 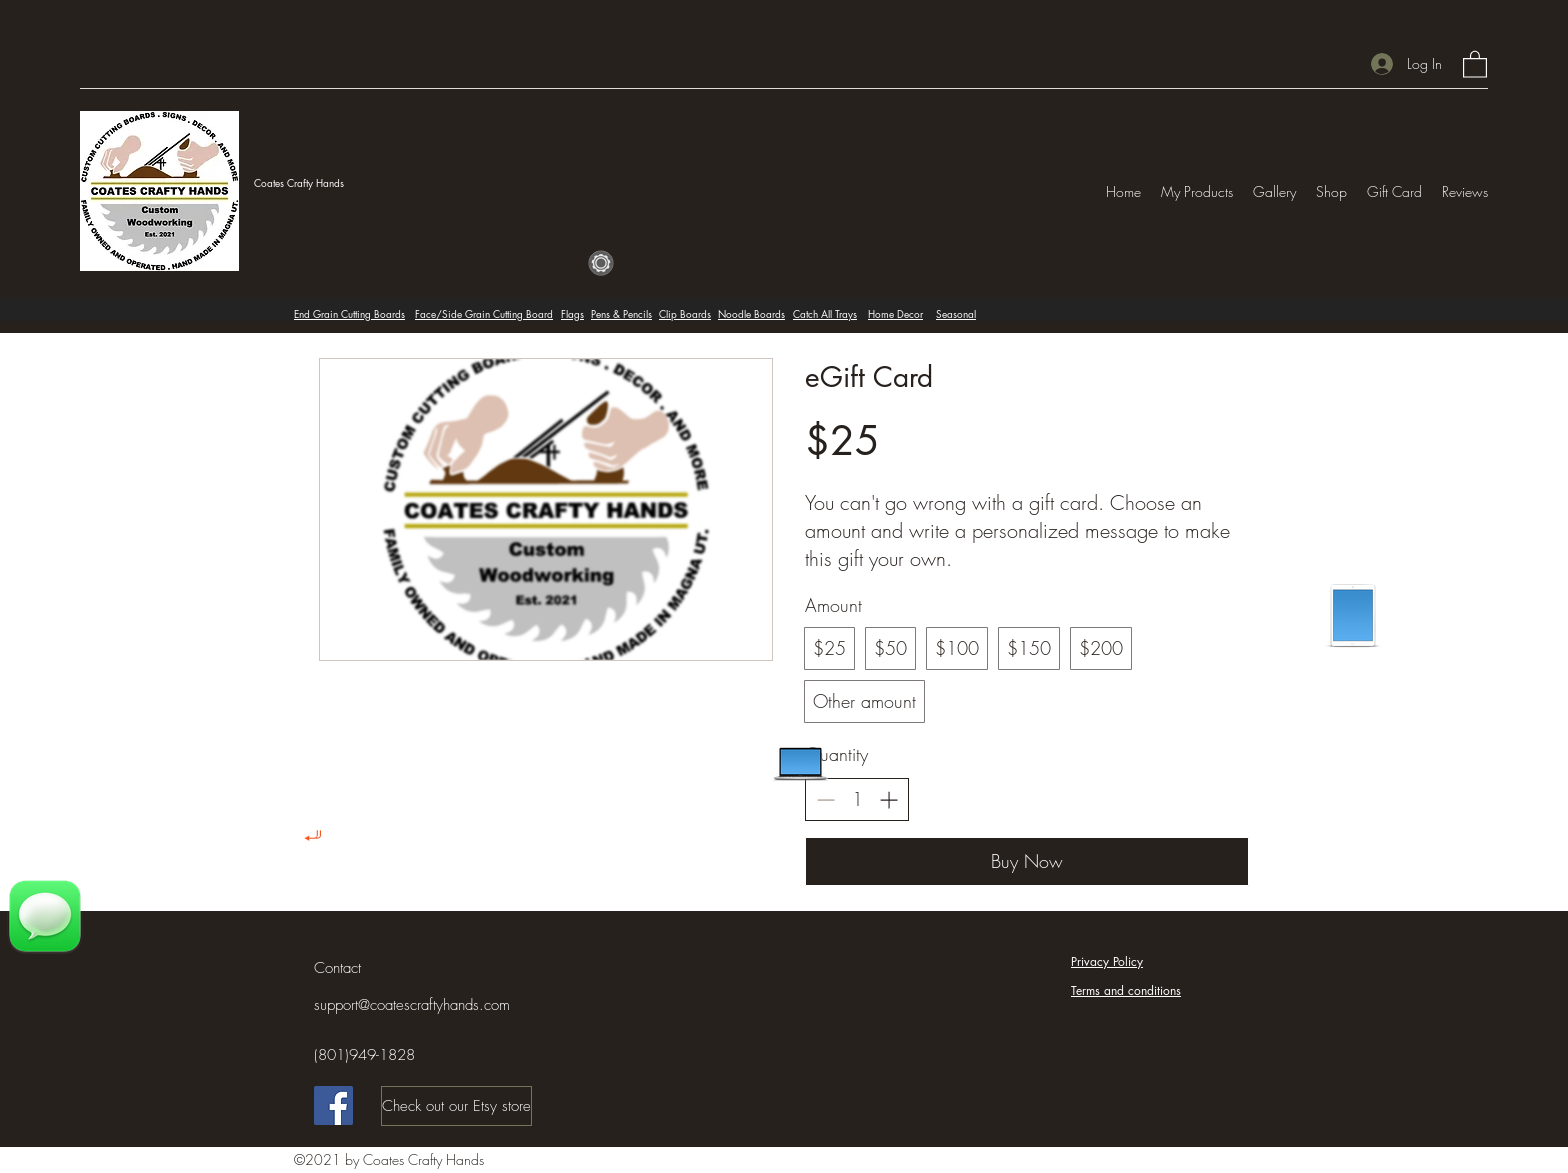 I want to click on open the messages app, so click(x=45, y=916).